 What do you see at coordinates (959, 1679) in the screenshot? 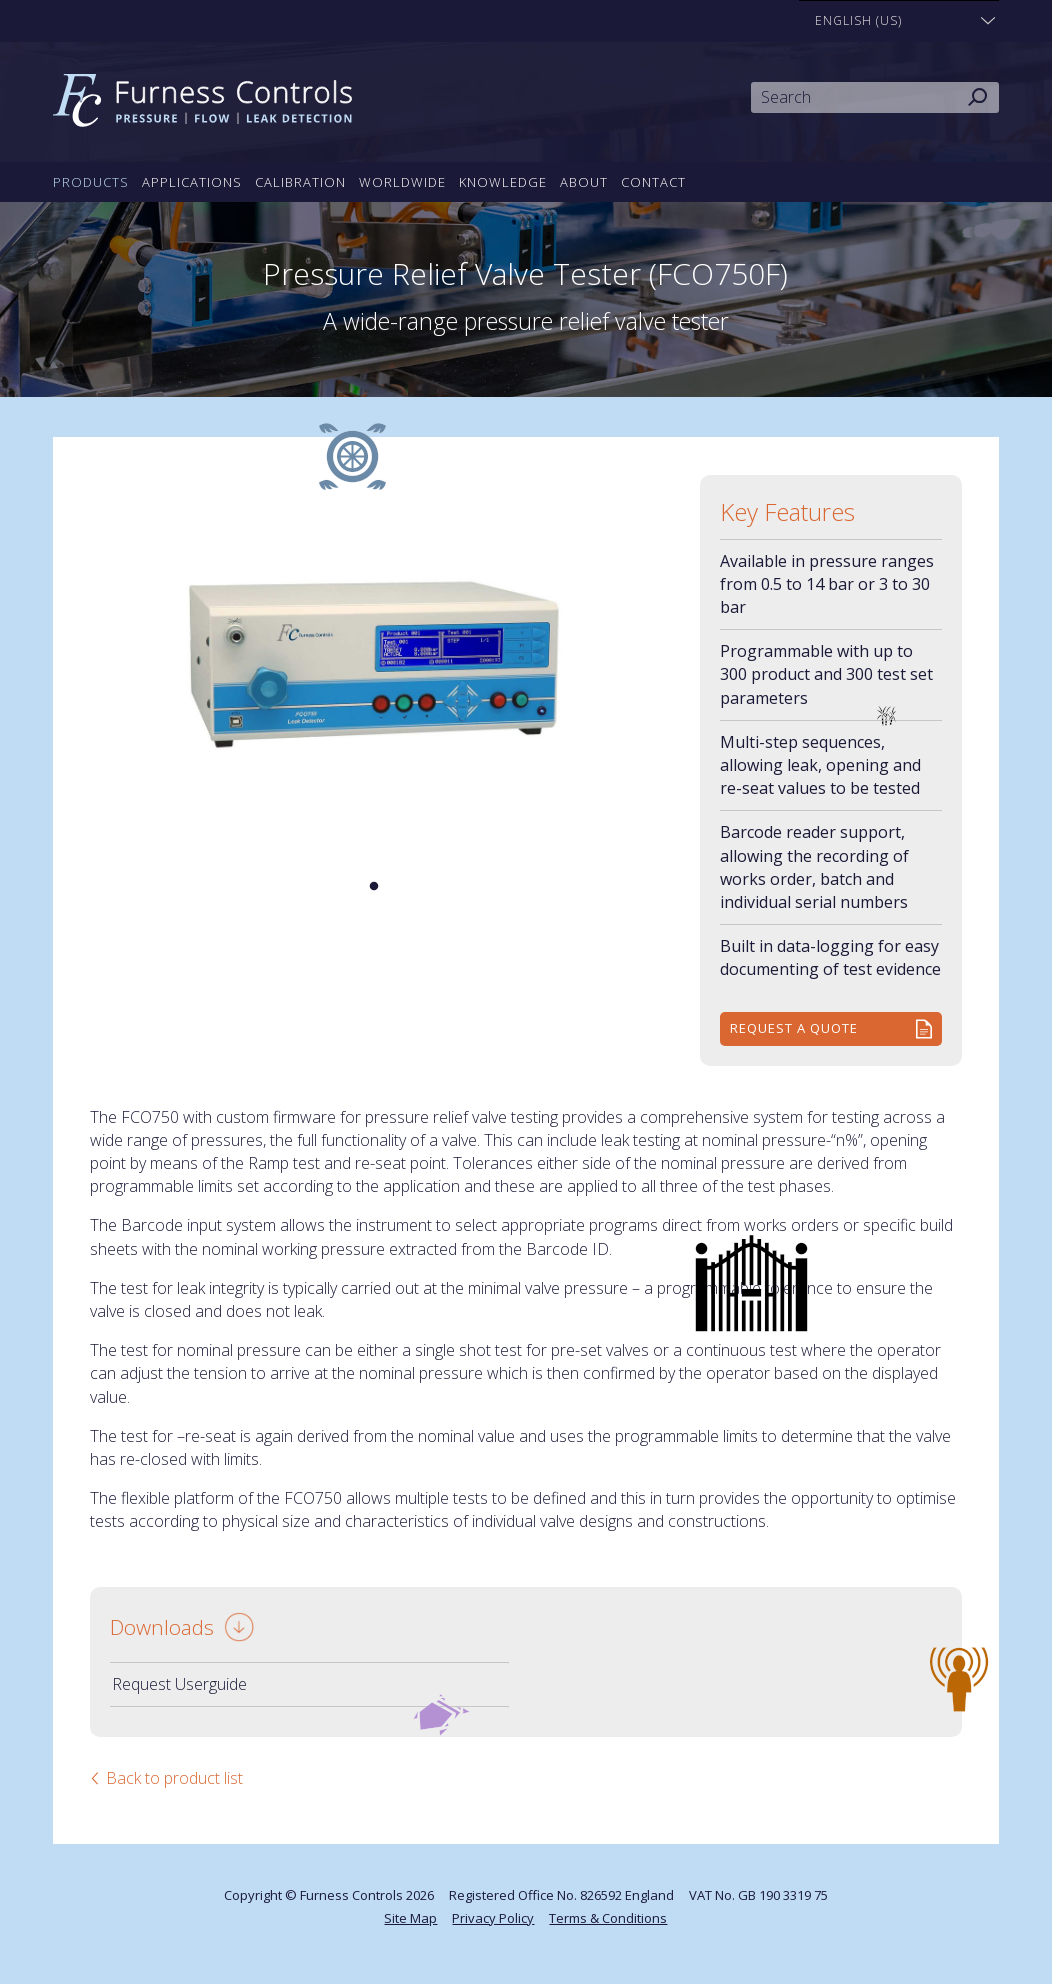
I see `indicates psychic or telepathic abilities active` at bounding box center [959, 1679].